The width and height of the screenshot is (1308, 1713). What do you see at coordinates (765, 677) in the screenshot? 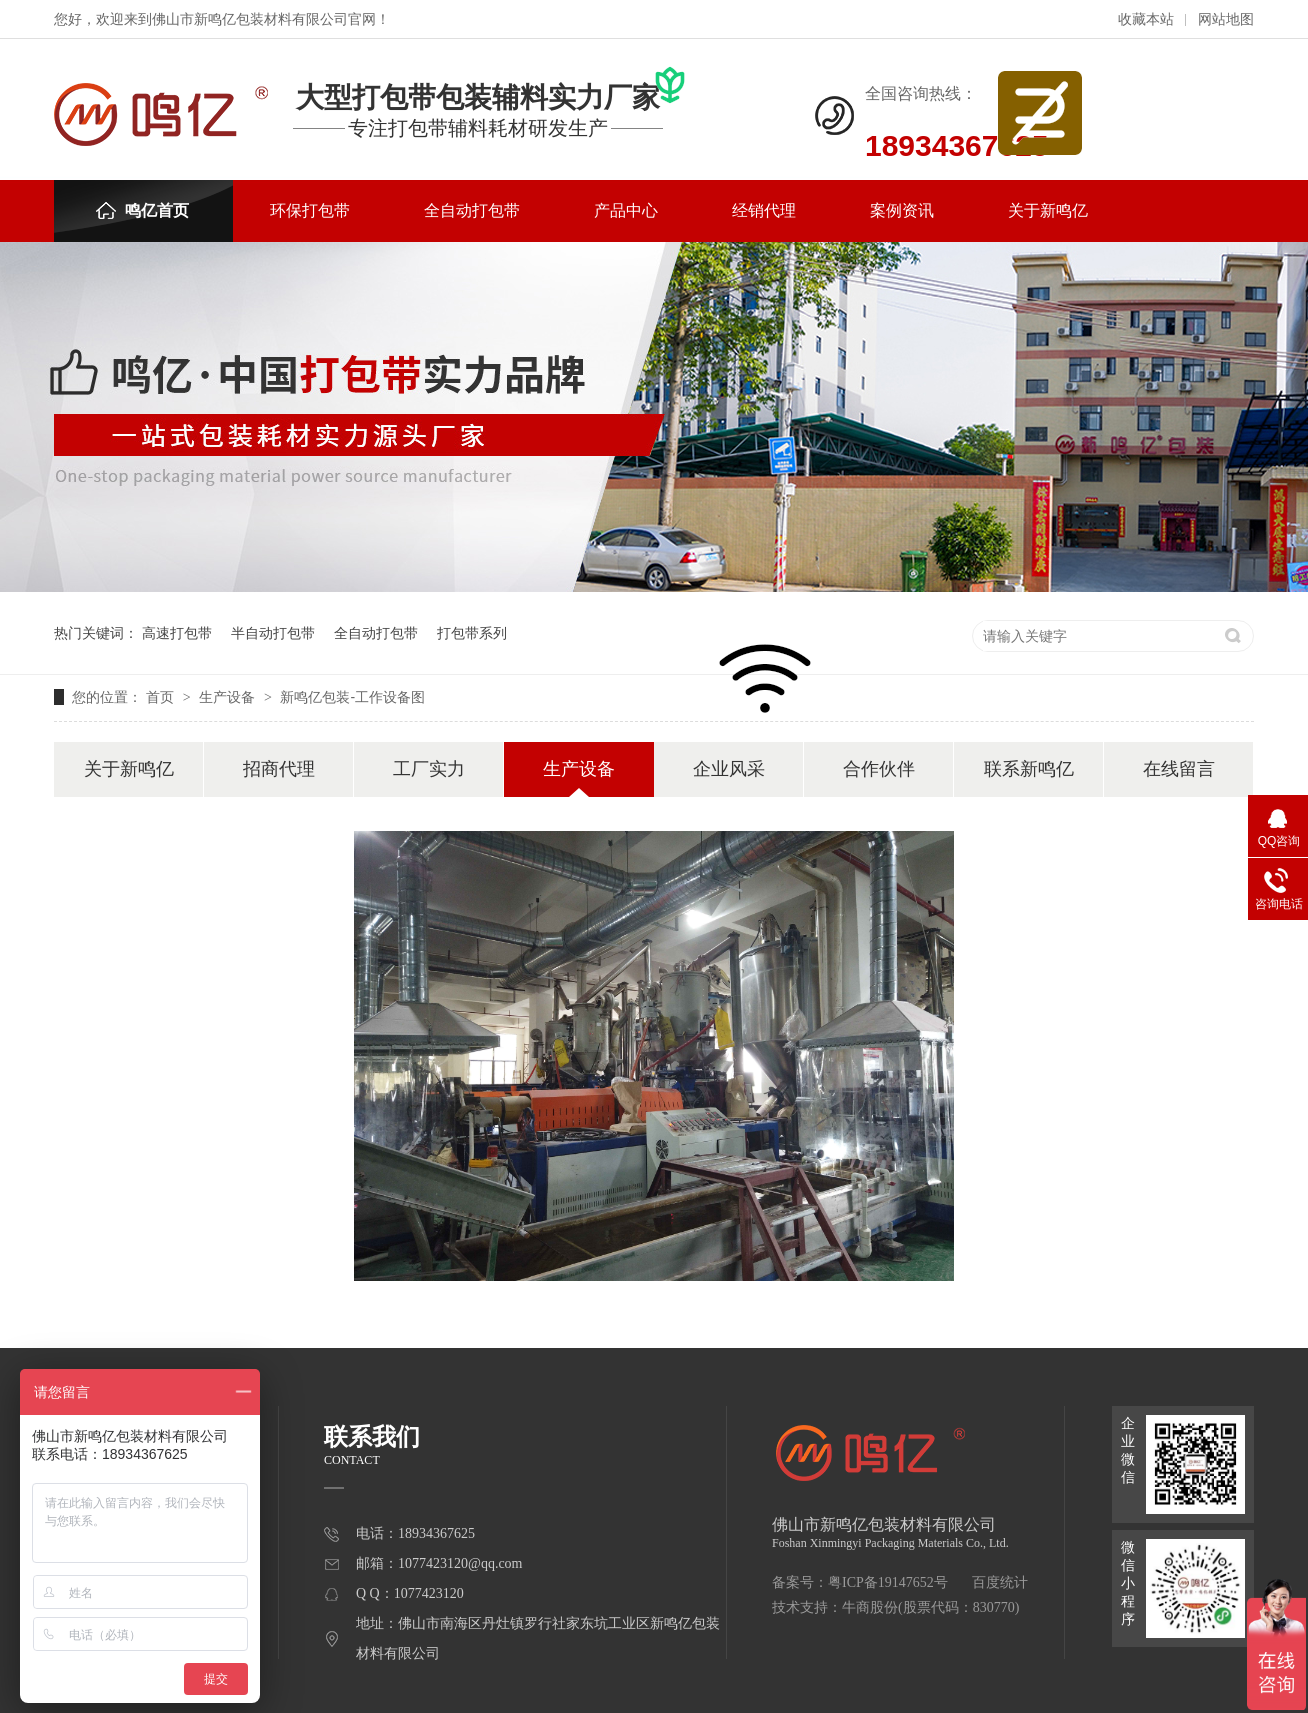
I see `indicates strong wifi connection` at bounding box center [765, 677].